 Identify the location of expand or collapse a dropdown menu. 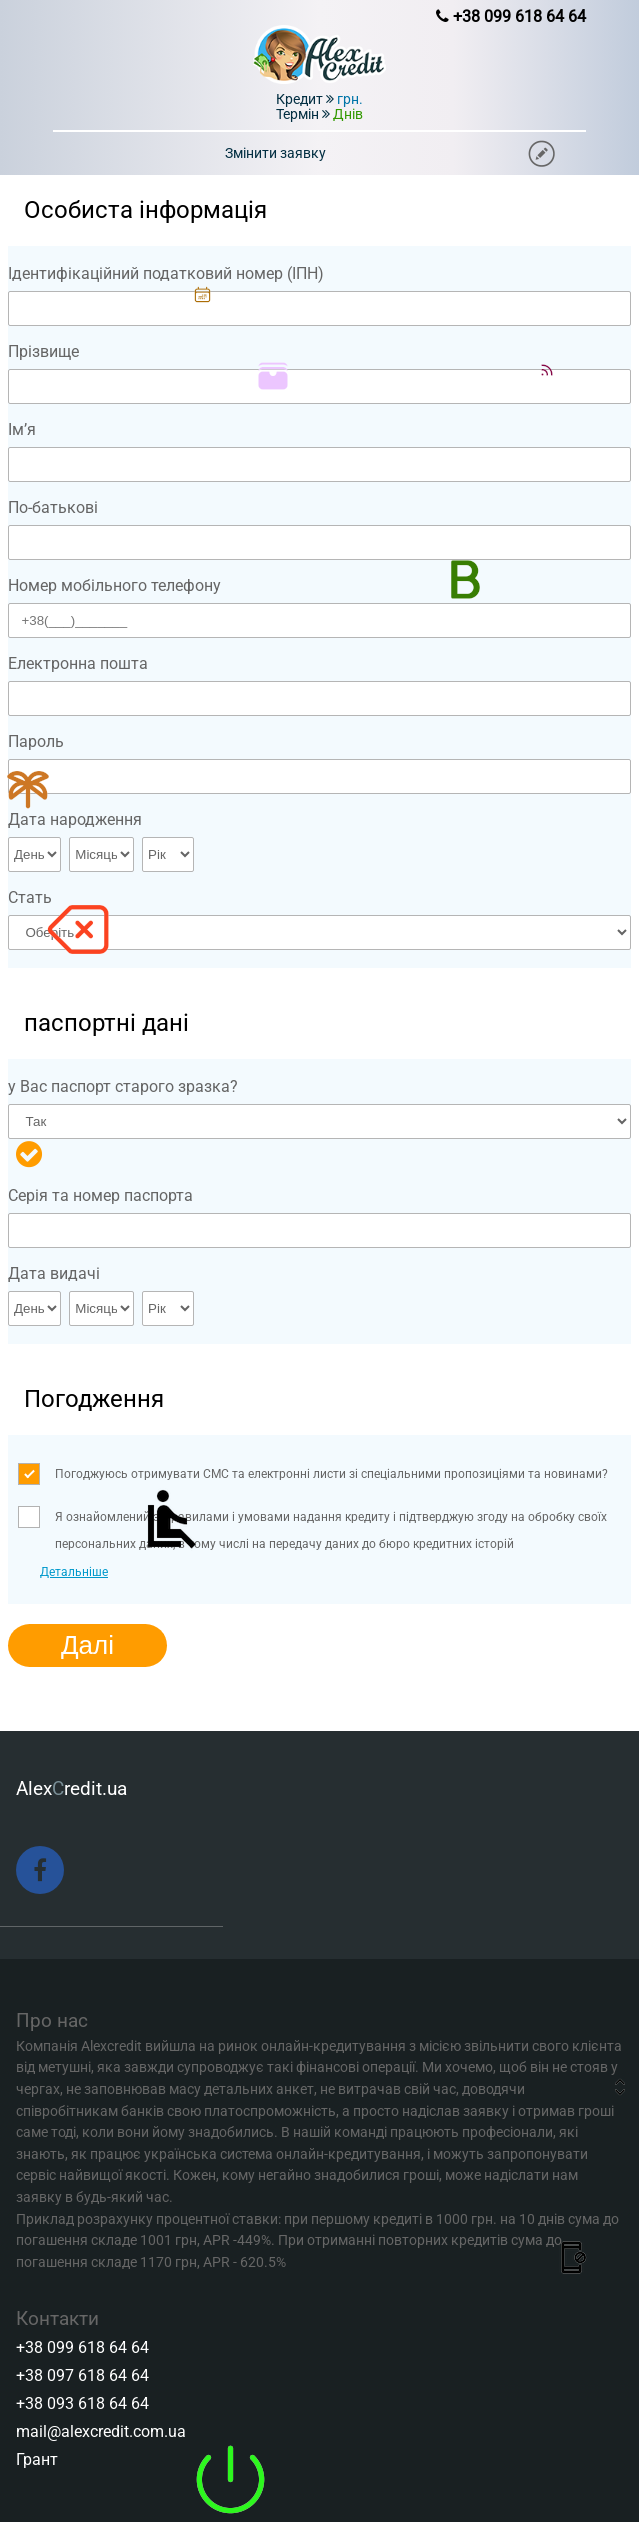
(620, 2087).